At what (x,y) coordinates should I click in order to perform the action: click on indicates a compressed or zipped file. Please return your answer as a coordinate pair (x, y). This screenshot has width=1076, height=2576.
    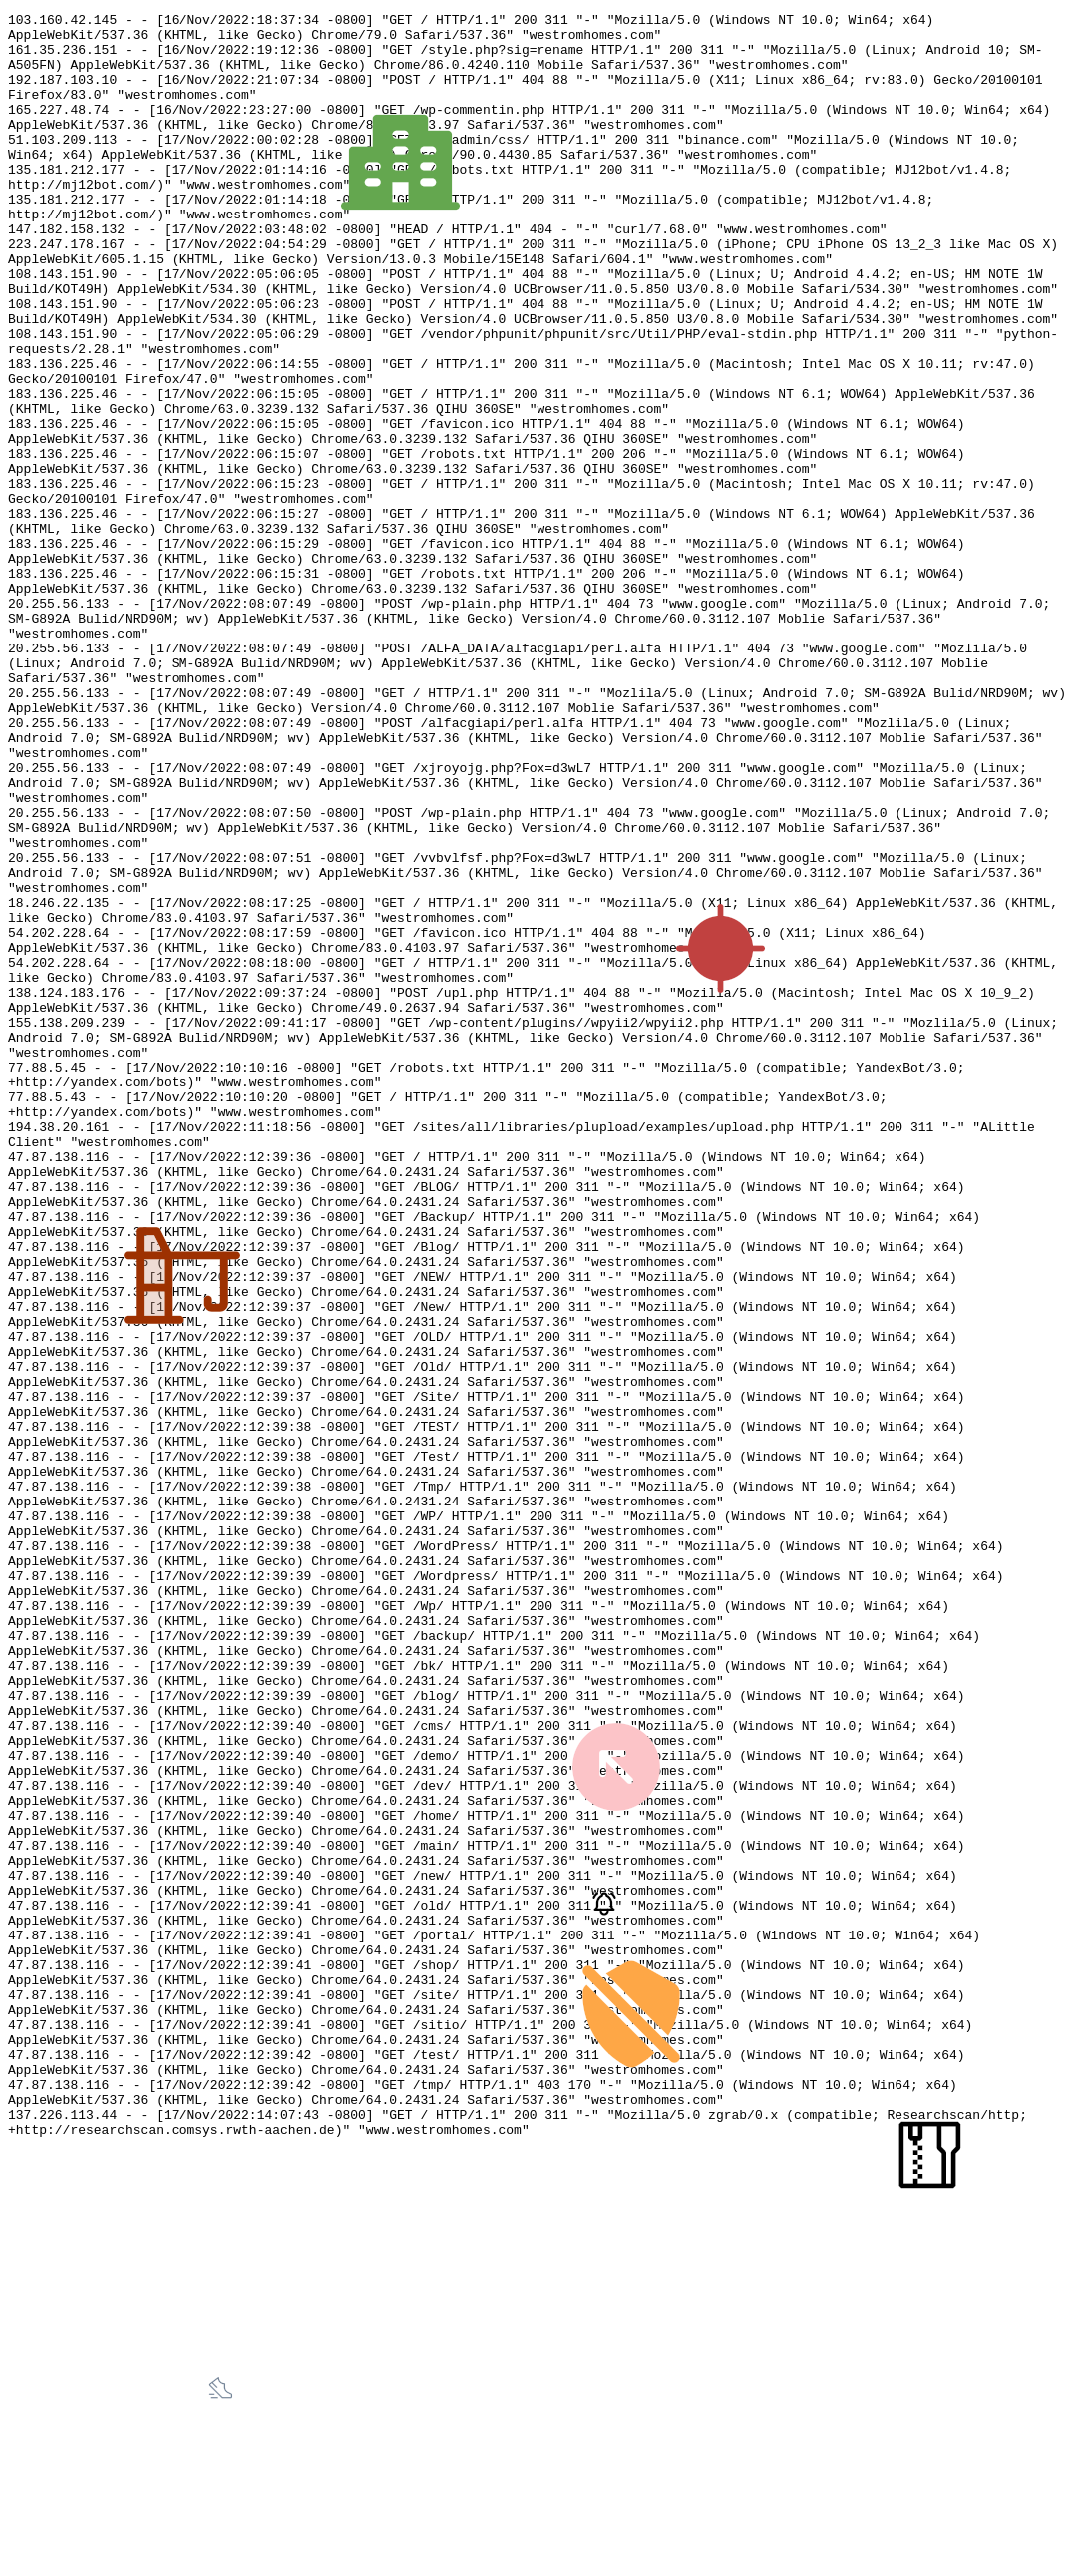
    Looking at the image, I should click on (927, 2155).